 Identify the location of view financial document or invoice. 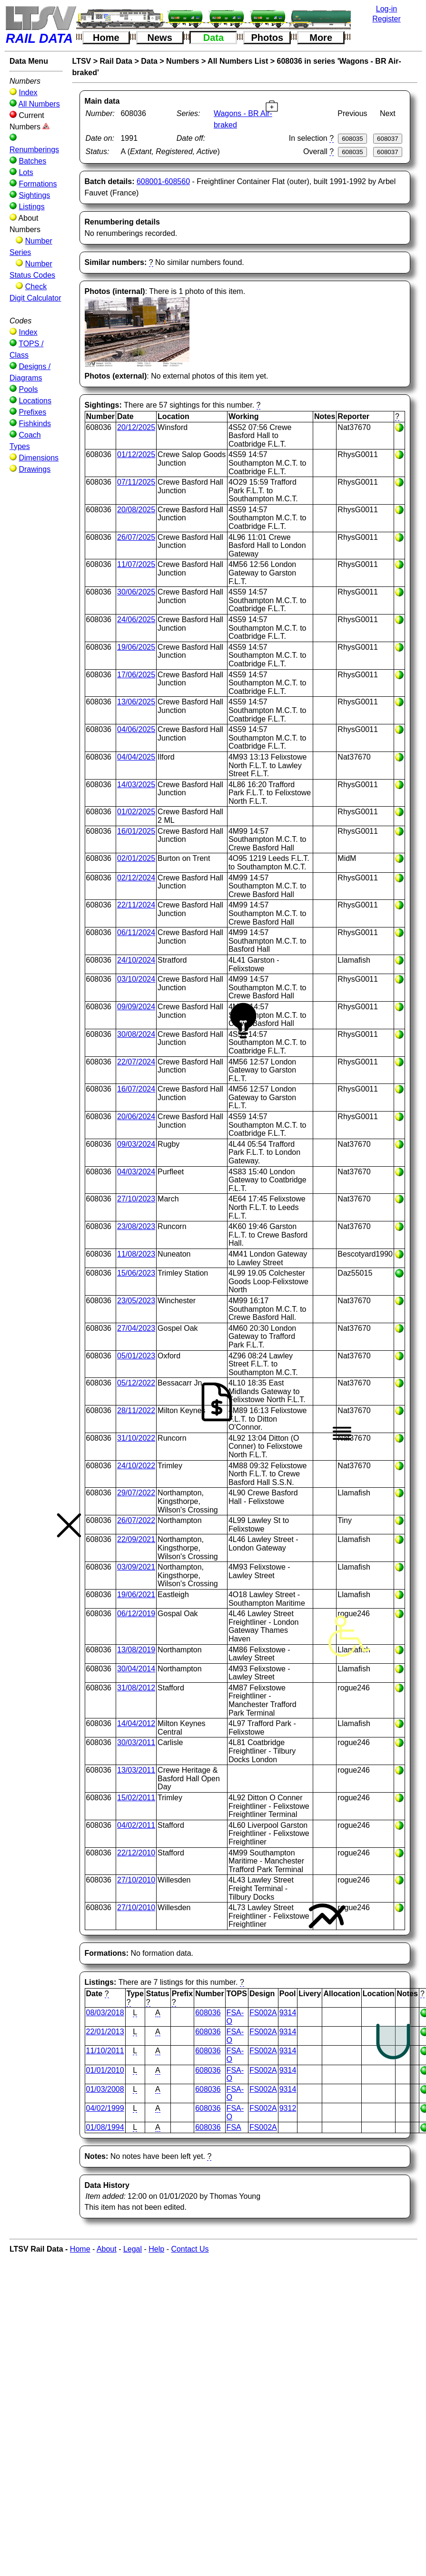
(217, 1402).